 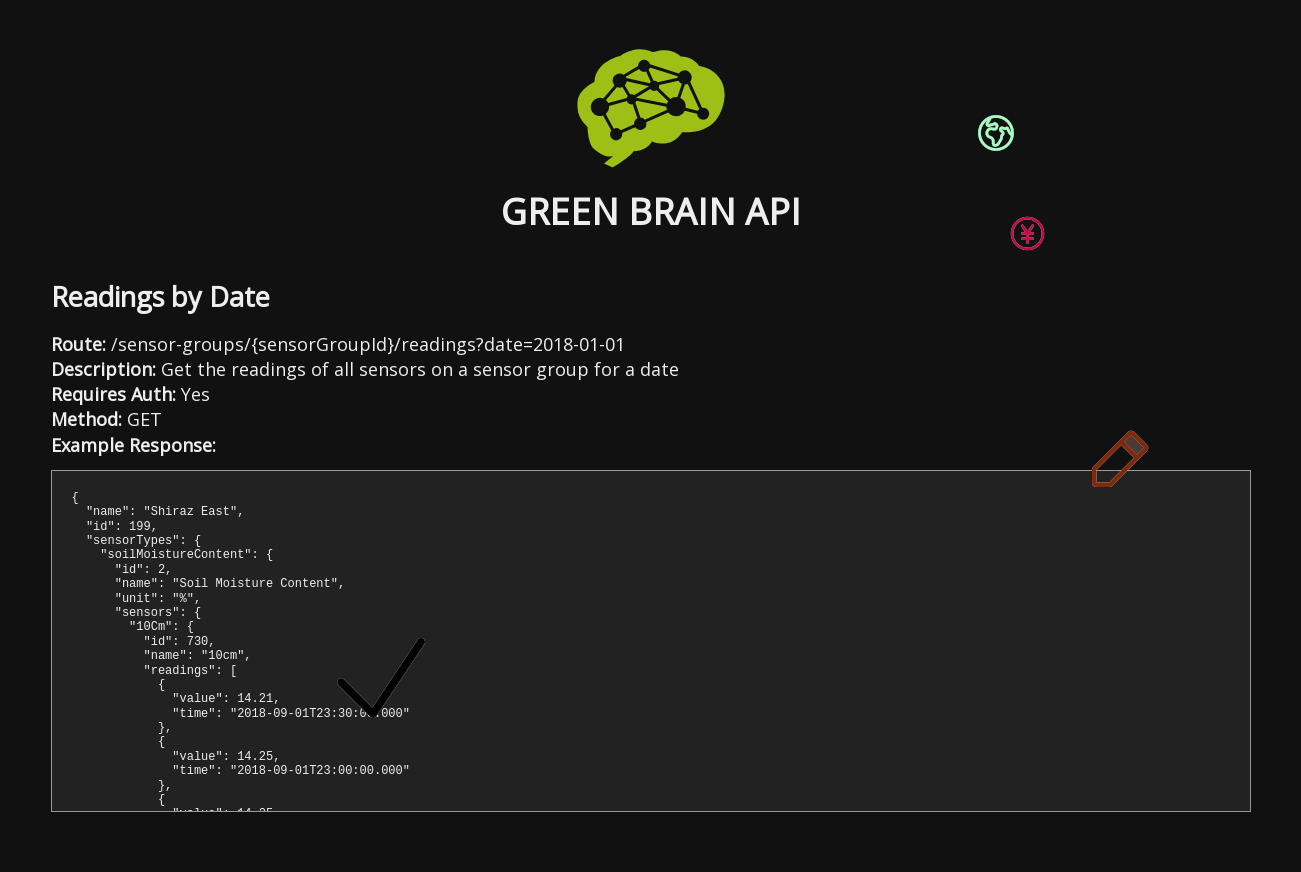 What do you see at coordinates (996, 133) in the screenshot?
I see `switch to international or regional settings` at bounding box center [996, 133].